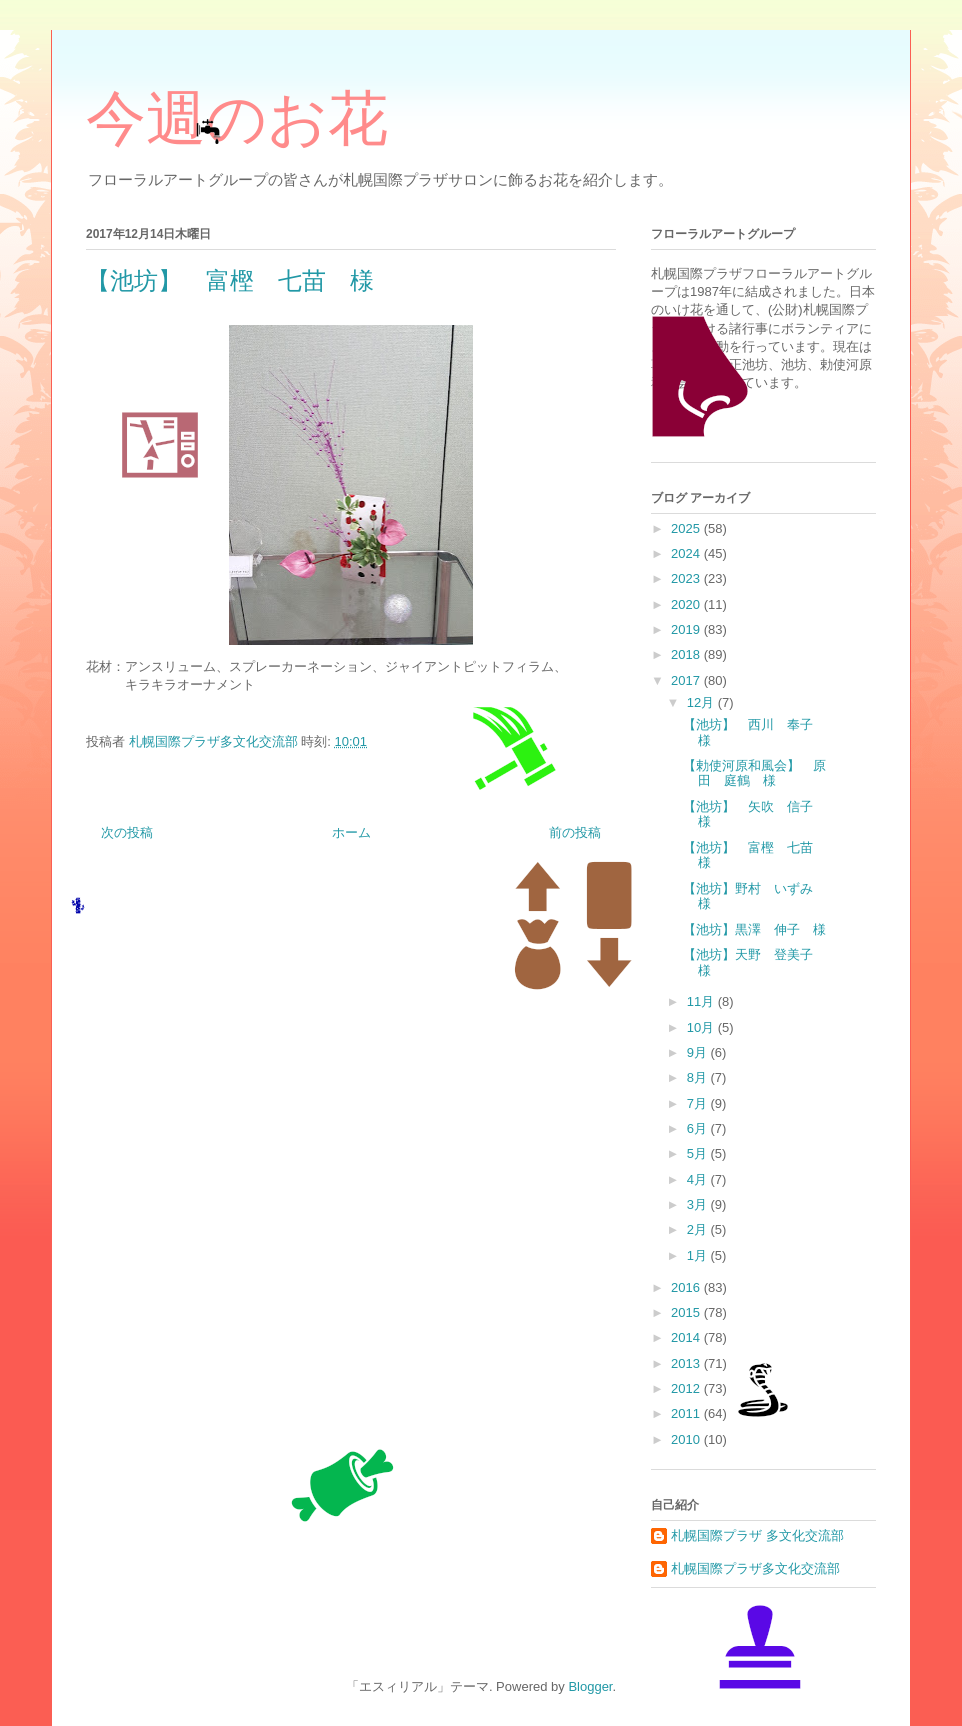 This screenshot has height=1726, width=962. I want to click on access GPS navigation or location tracking, so click(160, 445).